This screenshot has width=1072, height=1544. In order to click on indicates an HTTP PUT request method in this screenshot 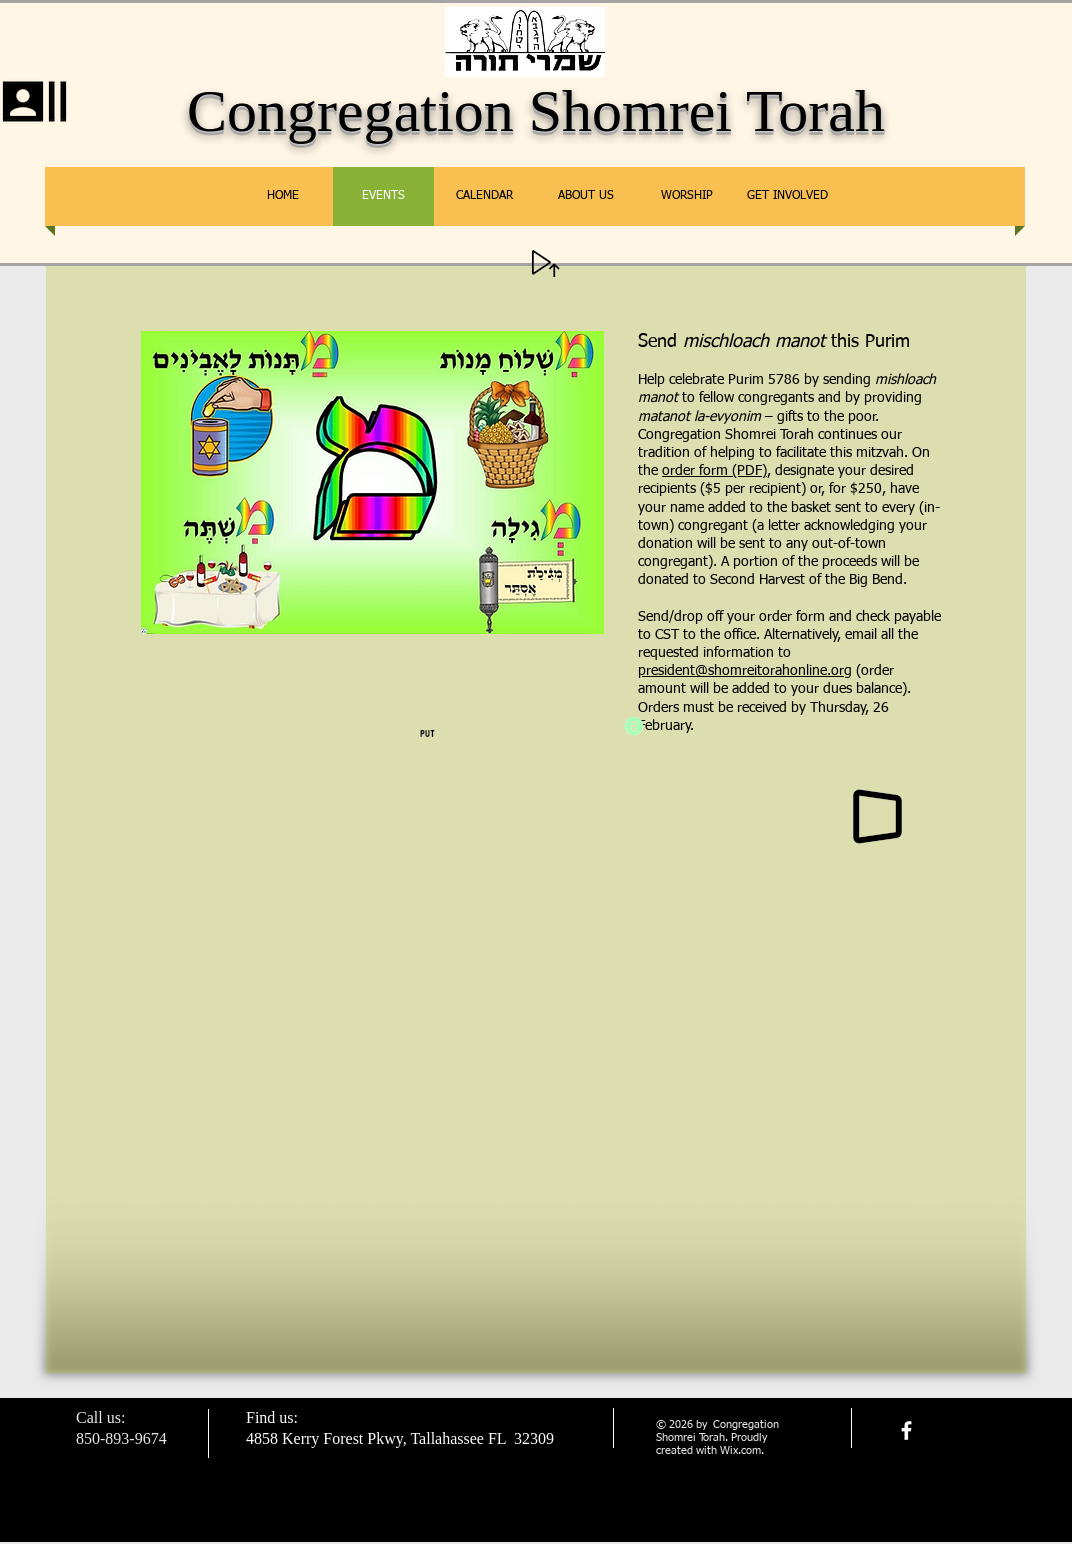, I will do `click(427, 733)`.